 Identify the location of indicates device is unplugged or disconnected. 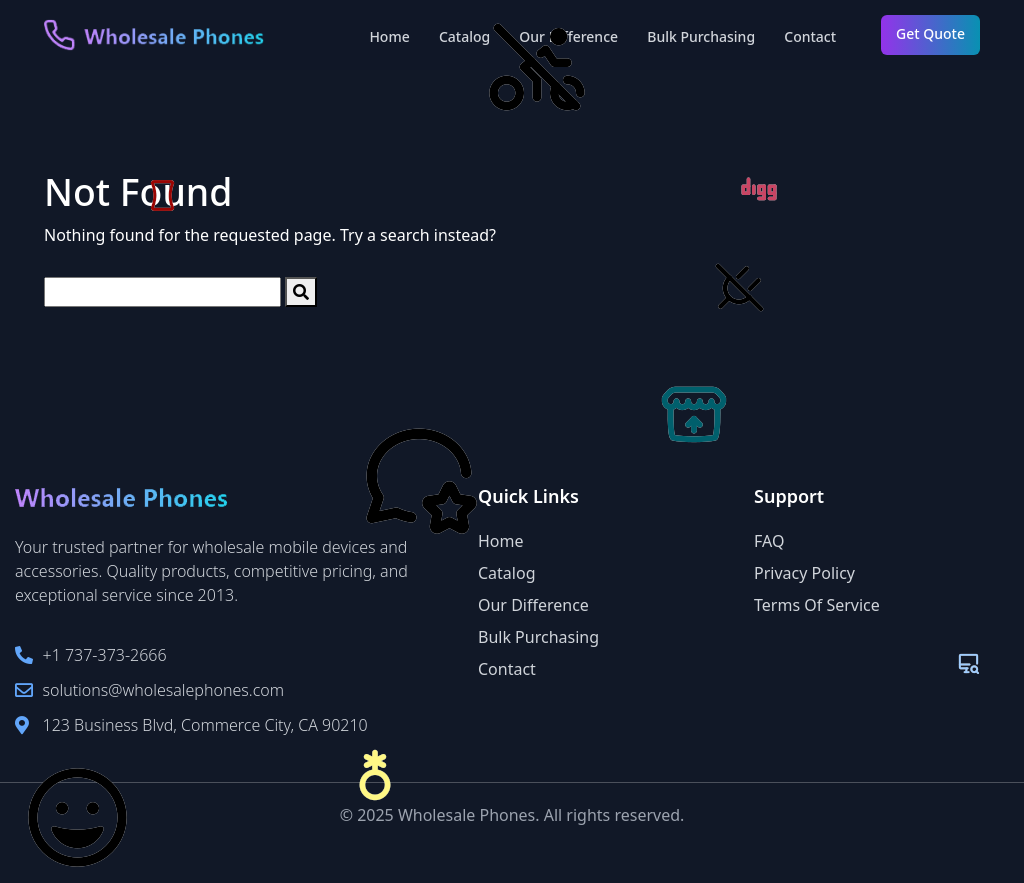
(739, 287).